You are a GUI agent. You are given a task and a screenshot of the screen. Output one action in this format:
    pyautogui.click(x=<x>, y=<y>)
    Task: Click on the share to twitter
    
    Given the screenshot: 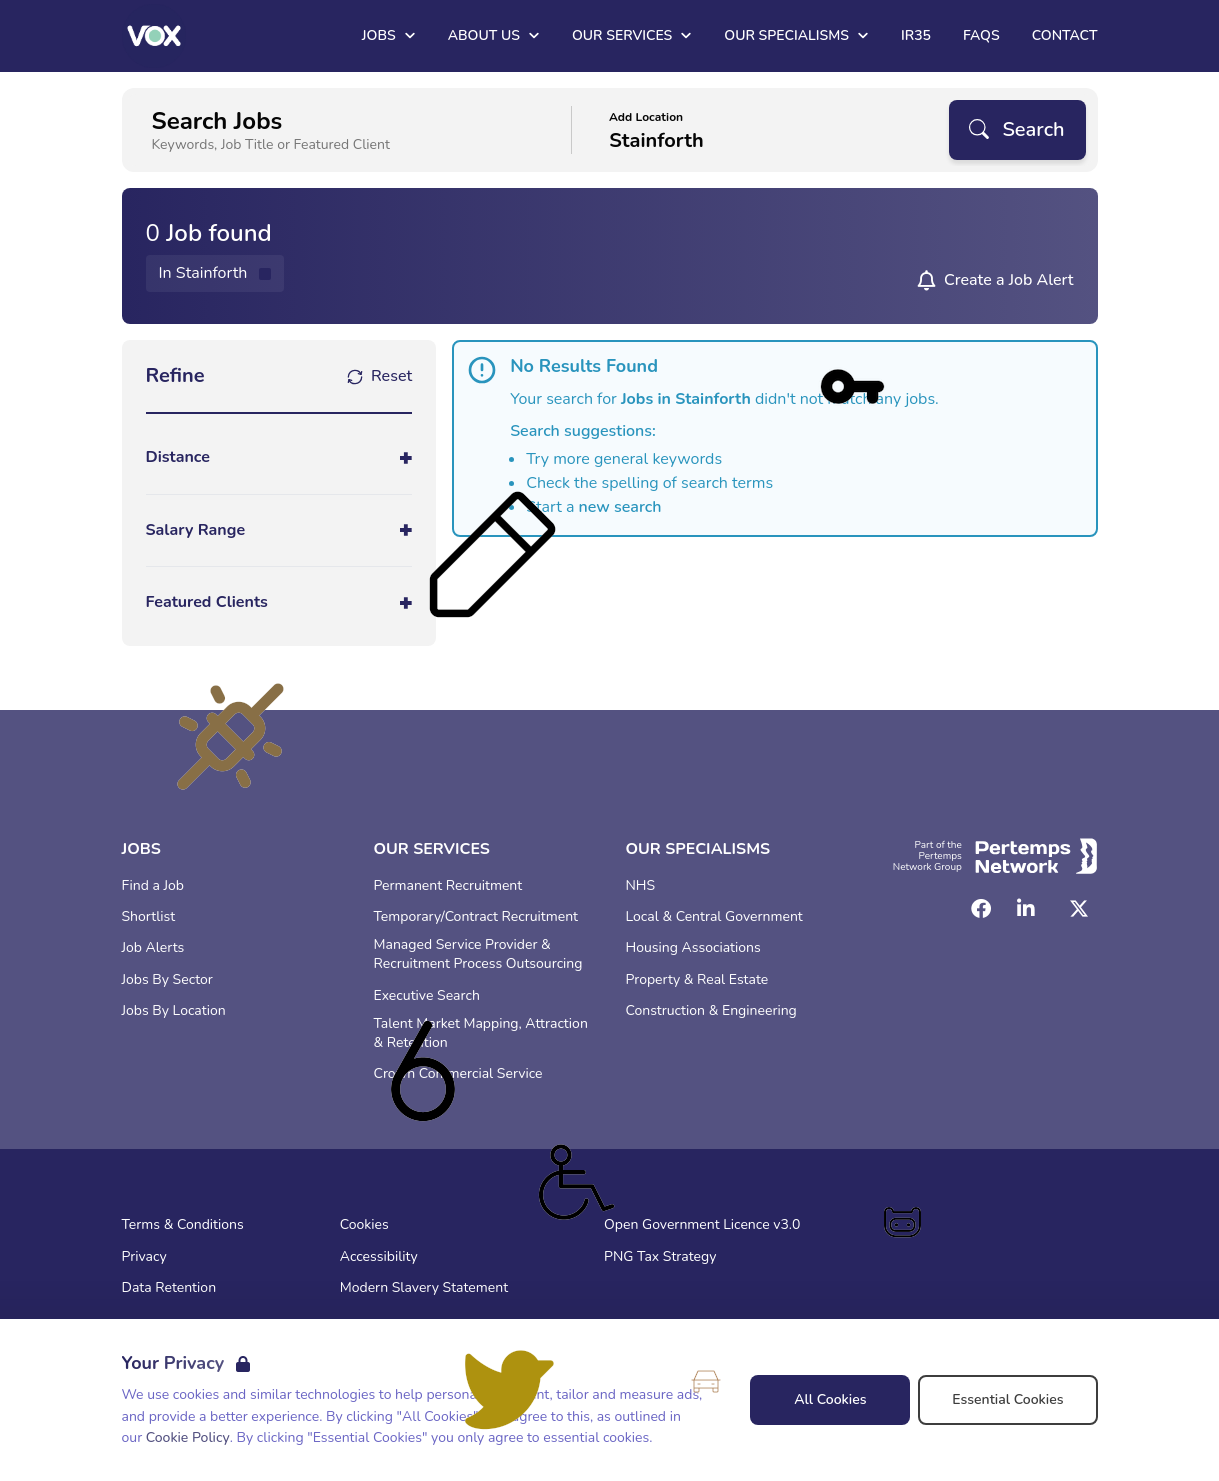 What is the action you would take?
    pyautogui.click(x=504, y=1386)
    